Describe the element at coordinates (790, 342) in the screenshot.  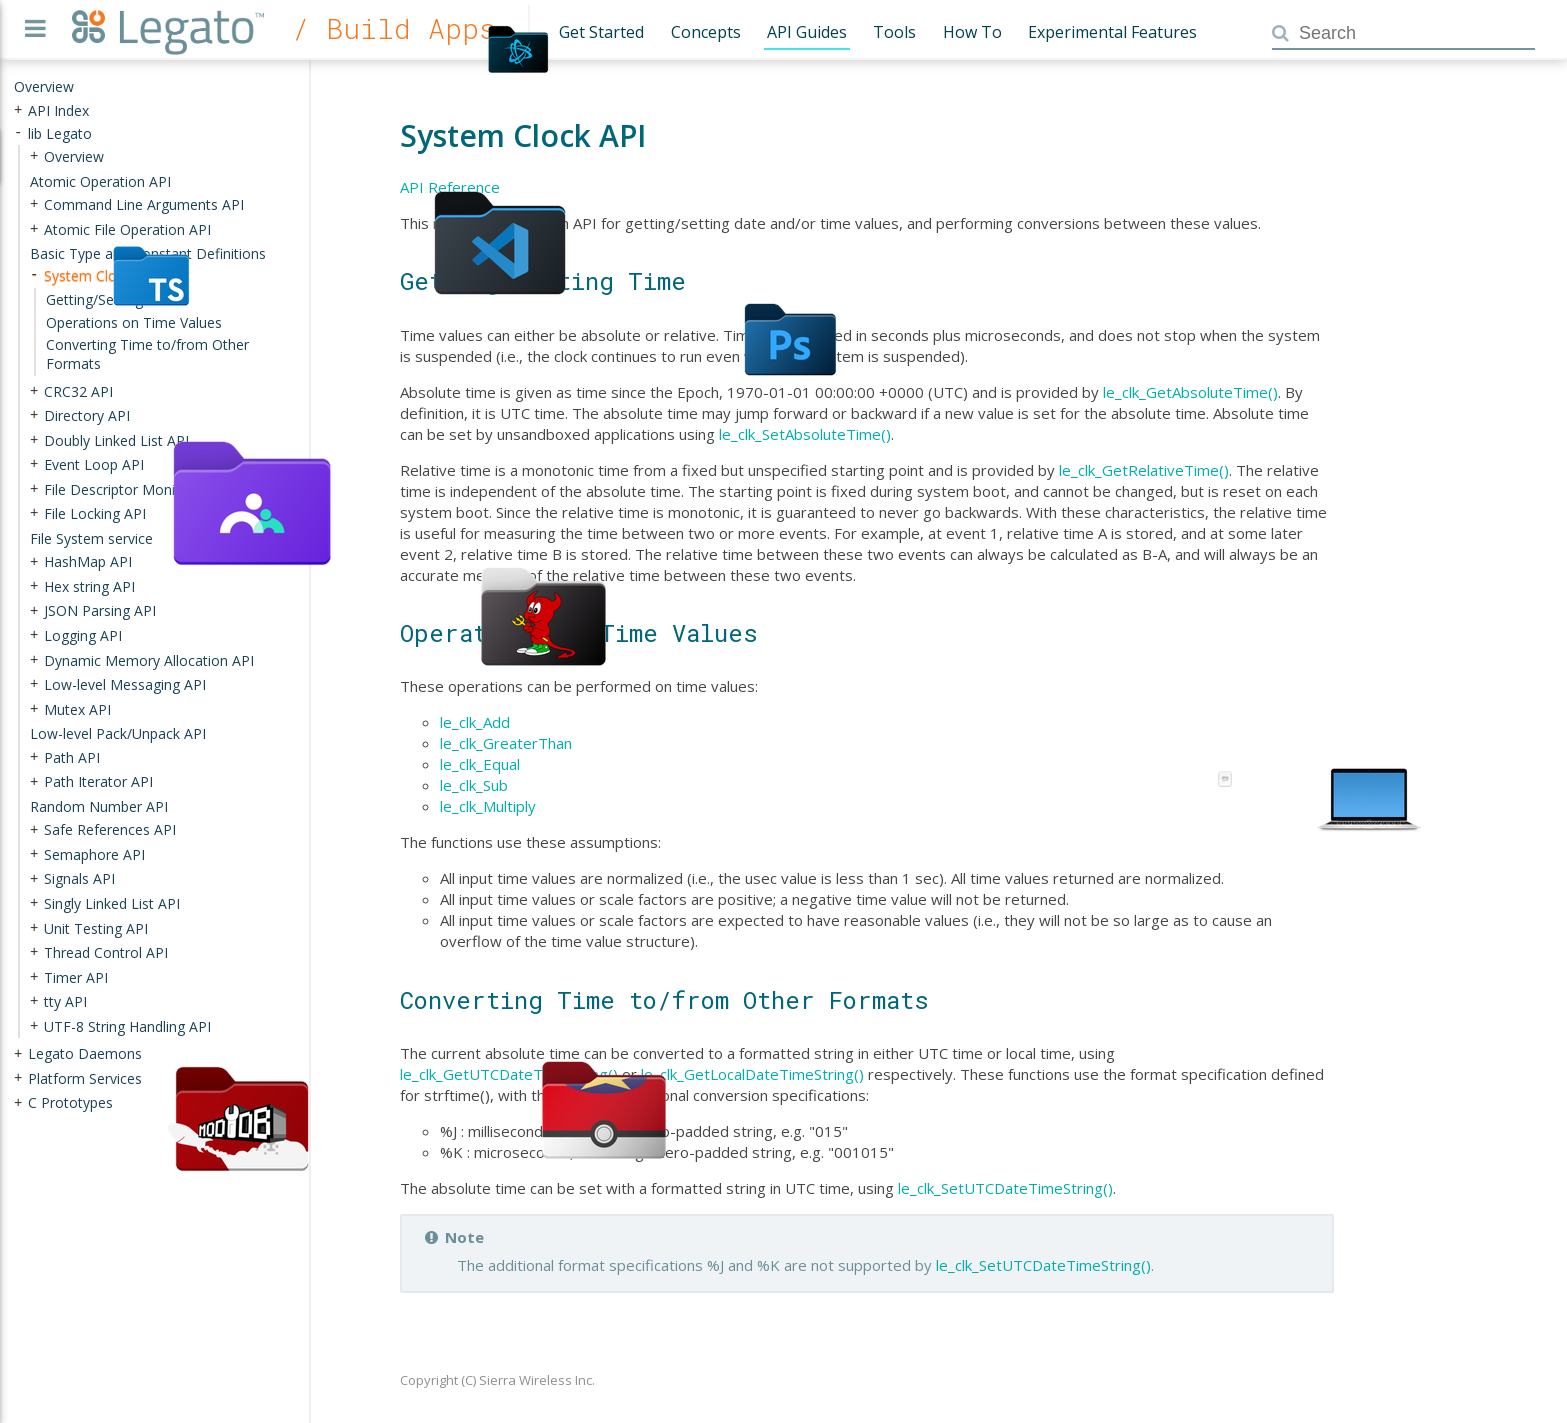
I see `open folder containing adobe photoshop files` at that location.